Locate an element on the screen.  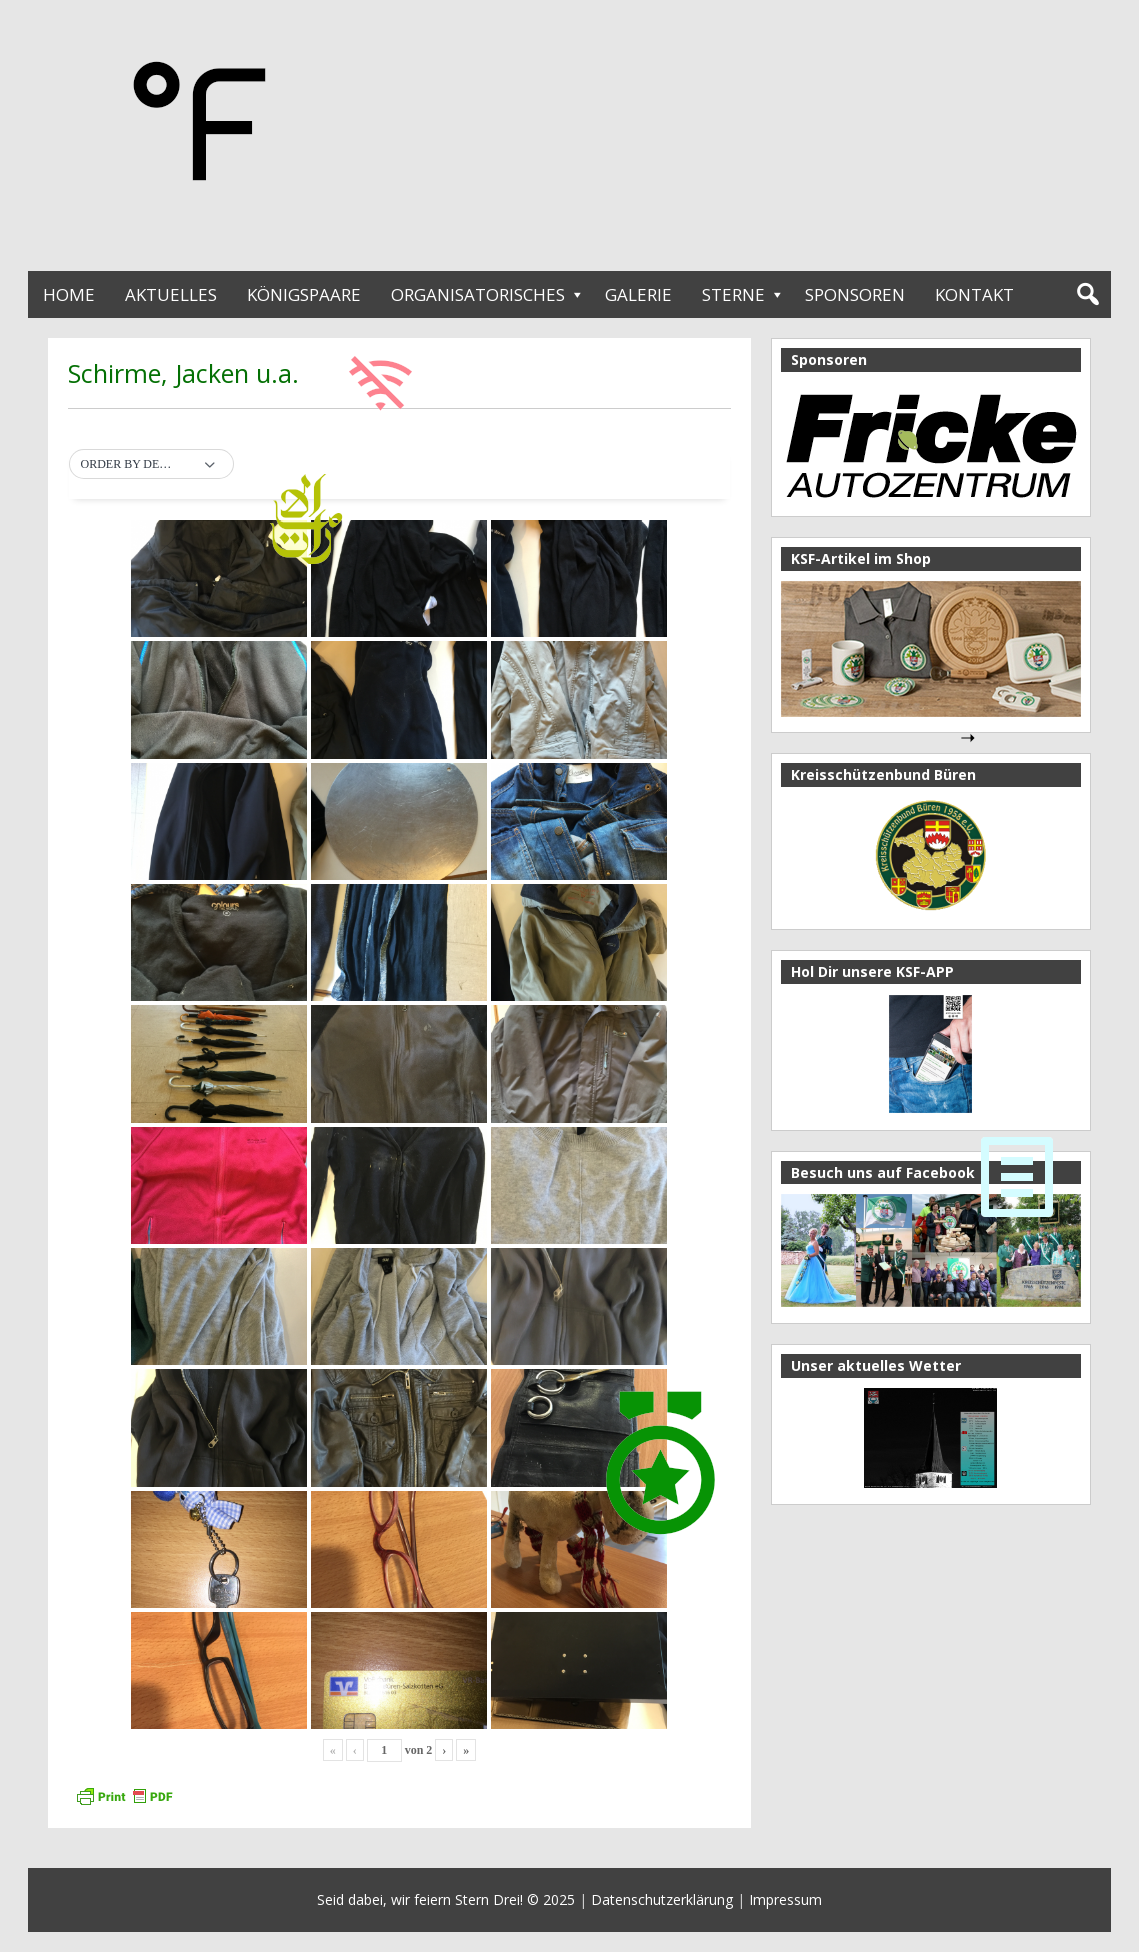
view file list or document directory is located at coordinates (1017, 1177).